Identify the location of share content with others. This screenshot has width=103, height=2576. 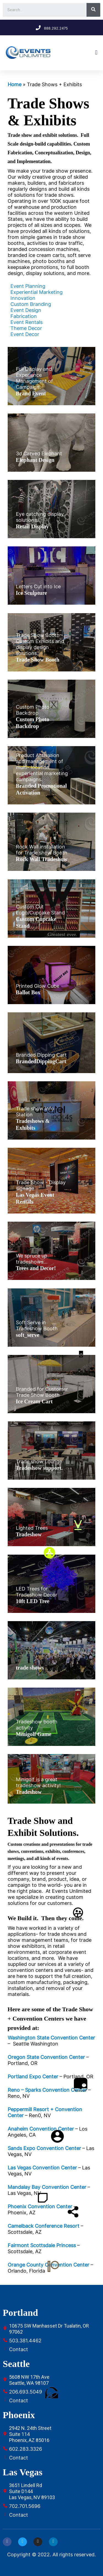
(73, 2212).